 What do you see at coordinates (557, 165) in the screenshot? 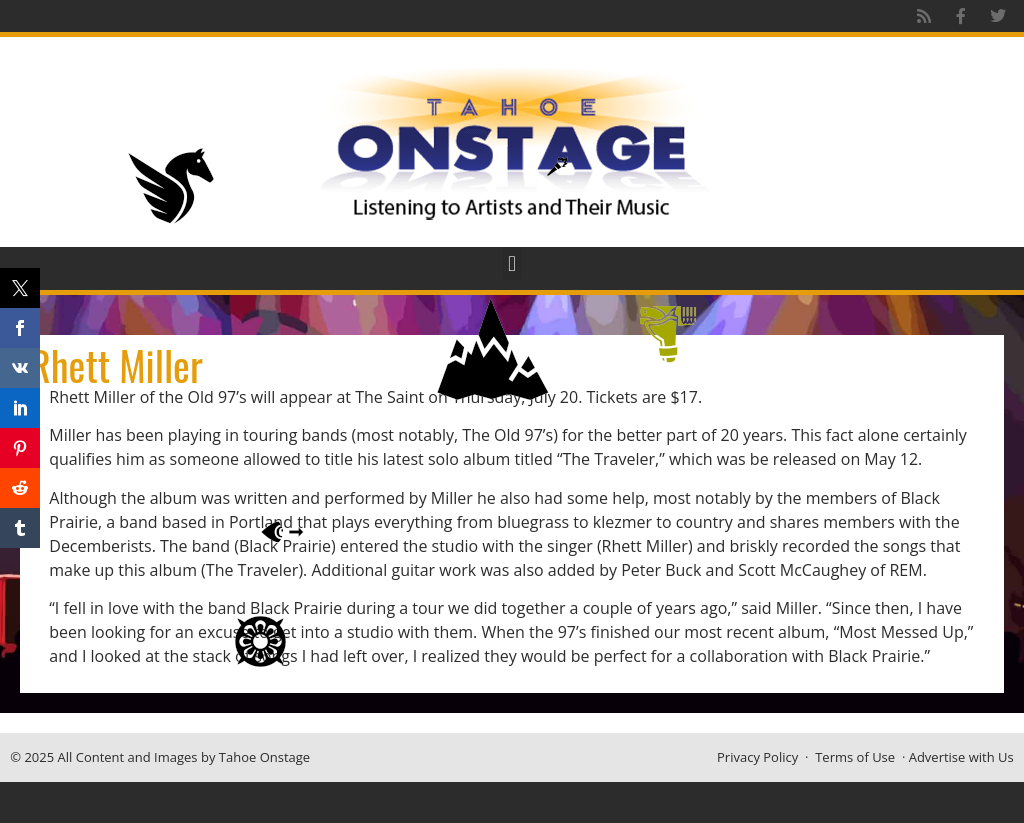
I see `toggle flashlight or torch mode` at bounding box center [557, 165].